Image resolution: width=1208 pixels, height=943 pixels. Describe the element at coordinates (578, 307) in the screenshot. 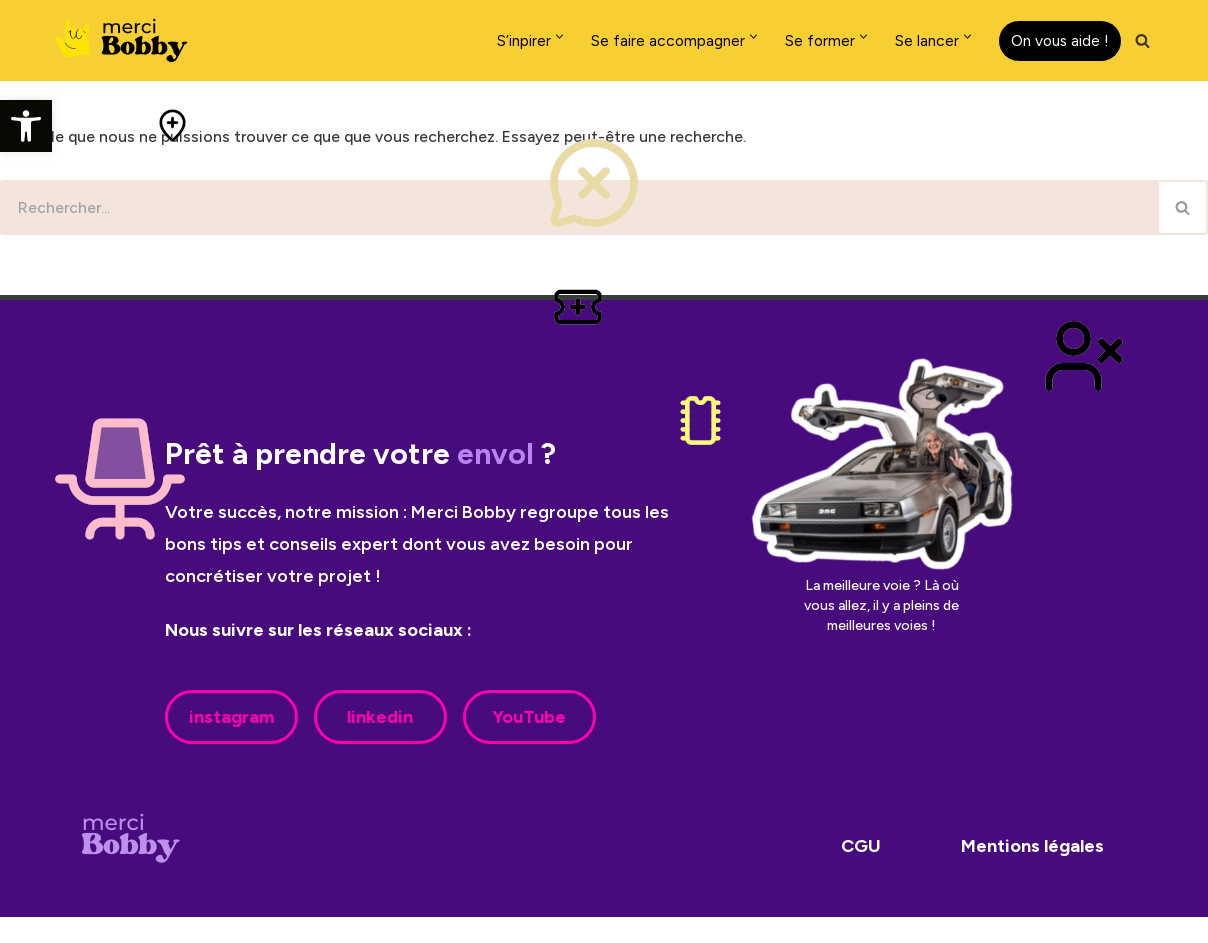

I see `add a new ticket or pass` at that location.